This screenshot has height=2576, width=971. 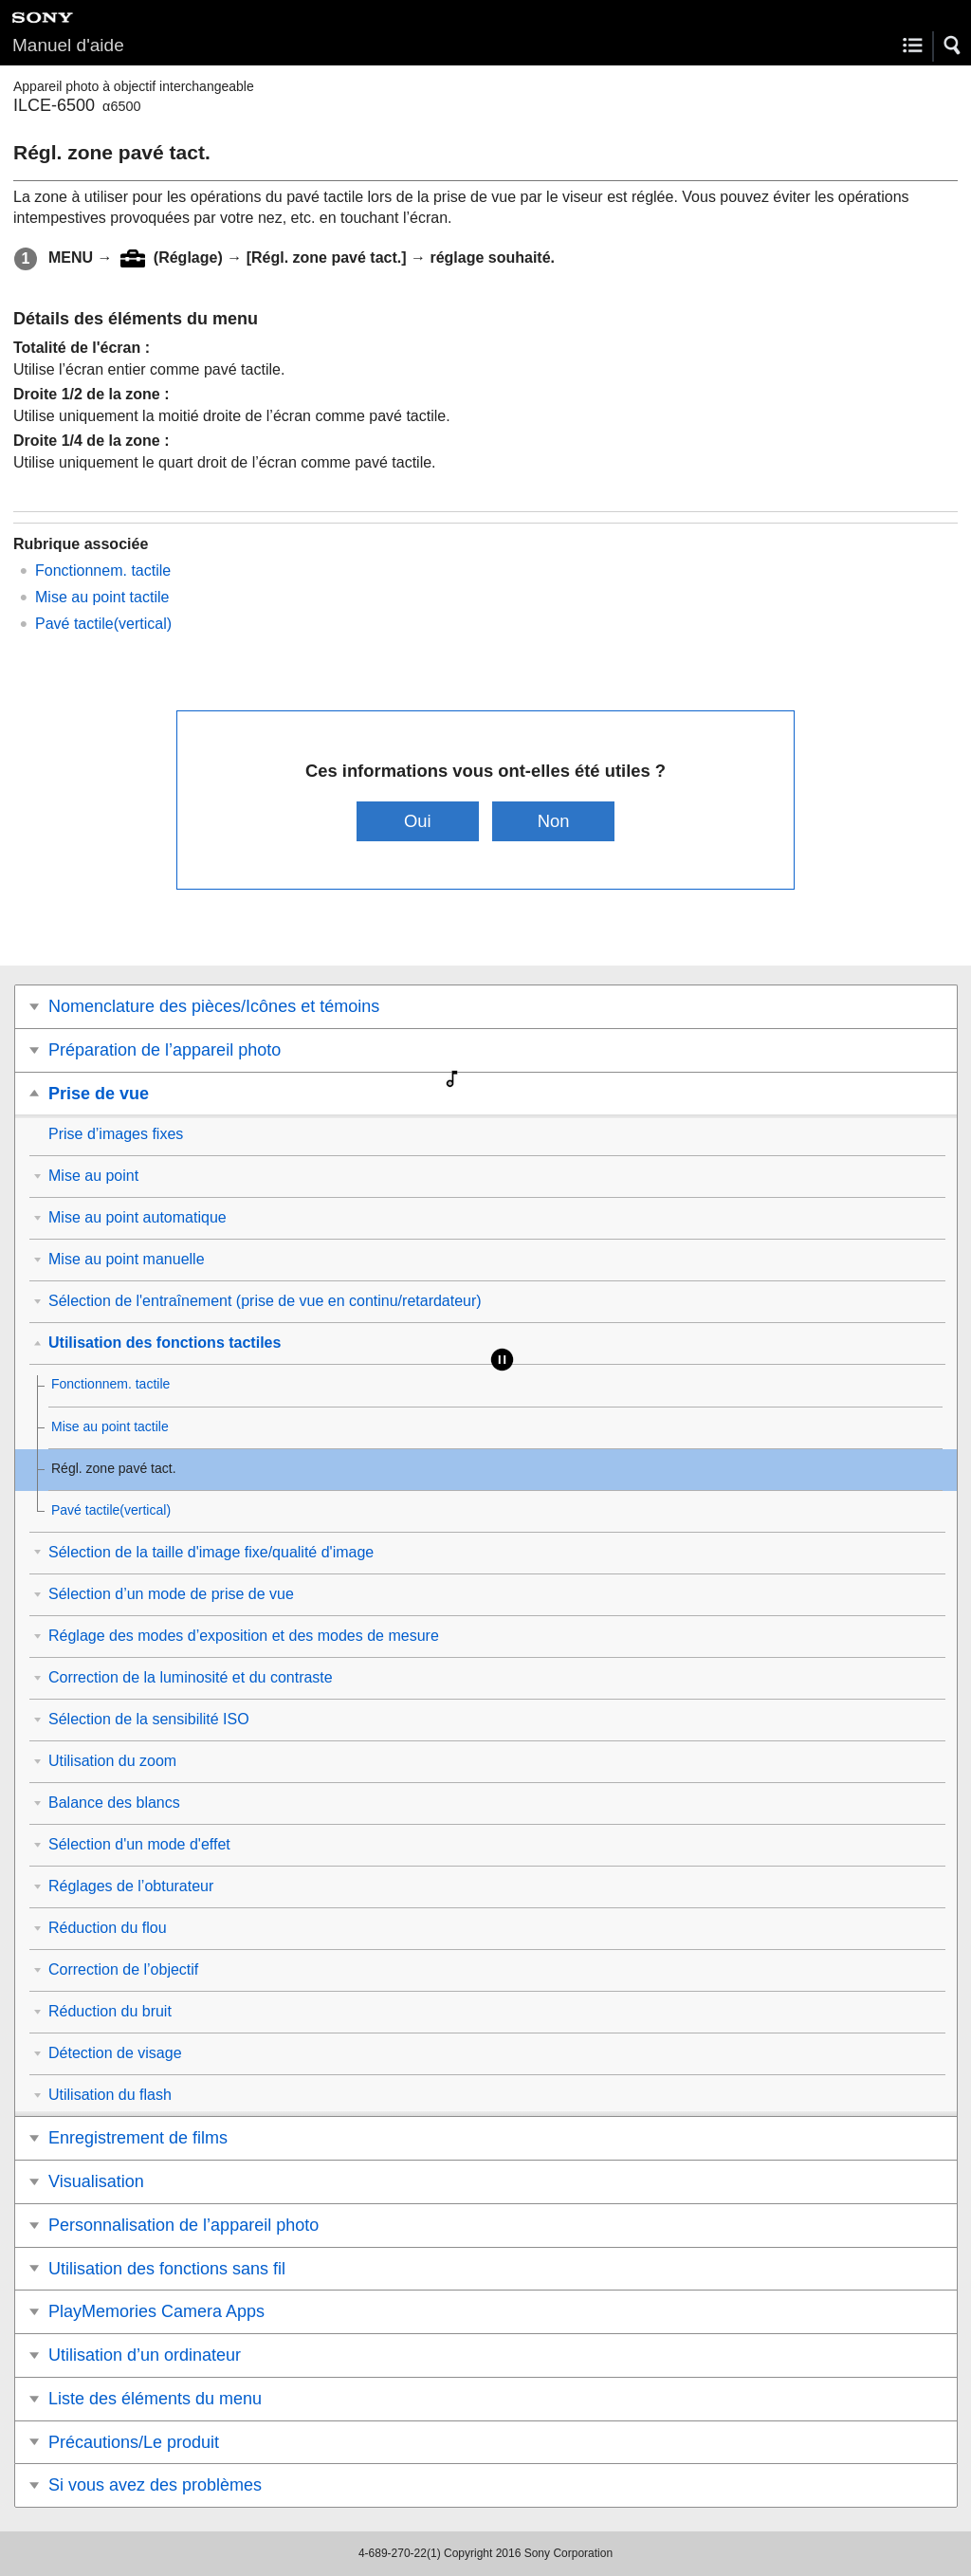 I want to click on pause media playback, so click(x=502, y=1359).